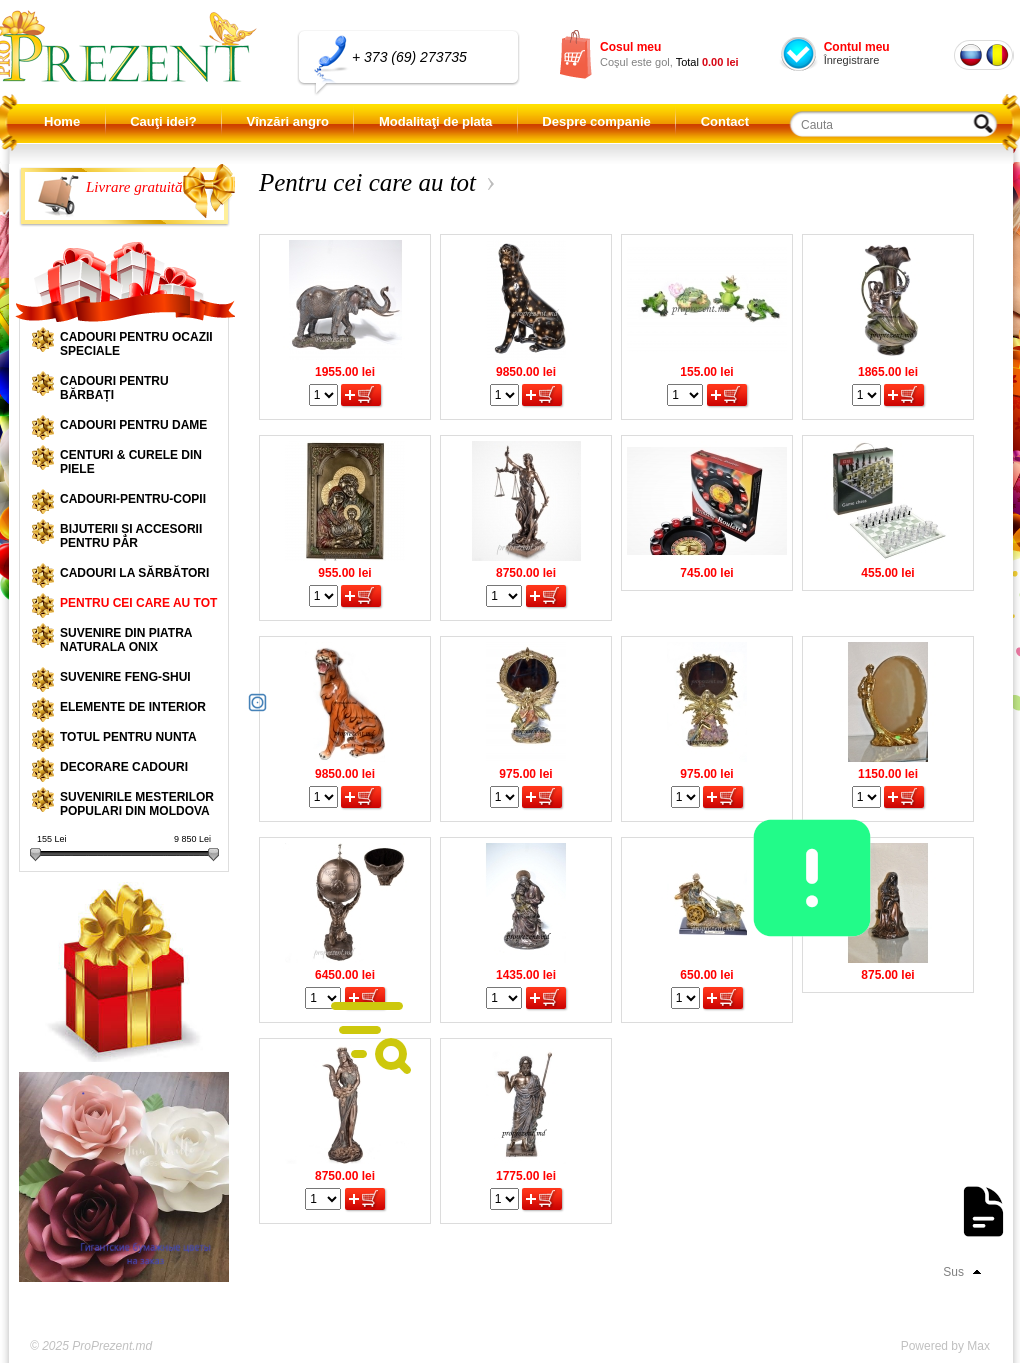 This screenshot has height=1363, width=1020. What do you see at coordinates (367, 1030) in the screenshot?
I see `search within filtered results` at bounding box center [367, 1030].